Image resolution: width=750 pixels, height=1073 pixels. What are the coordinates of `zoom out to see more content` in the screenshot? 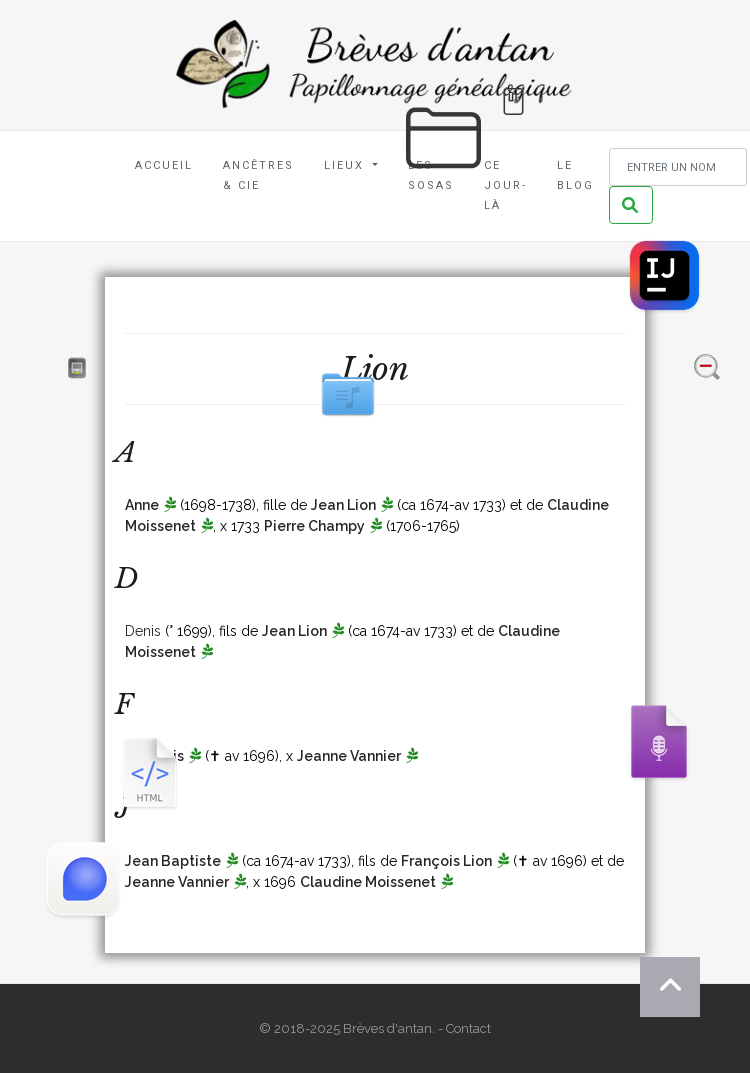 It's located at (707, 367).